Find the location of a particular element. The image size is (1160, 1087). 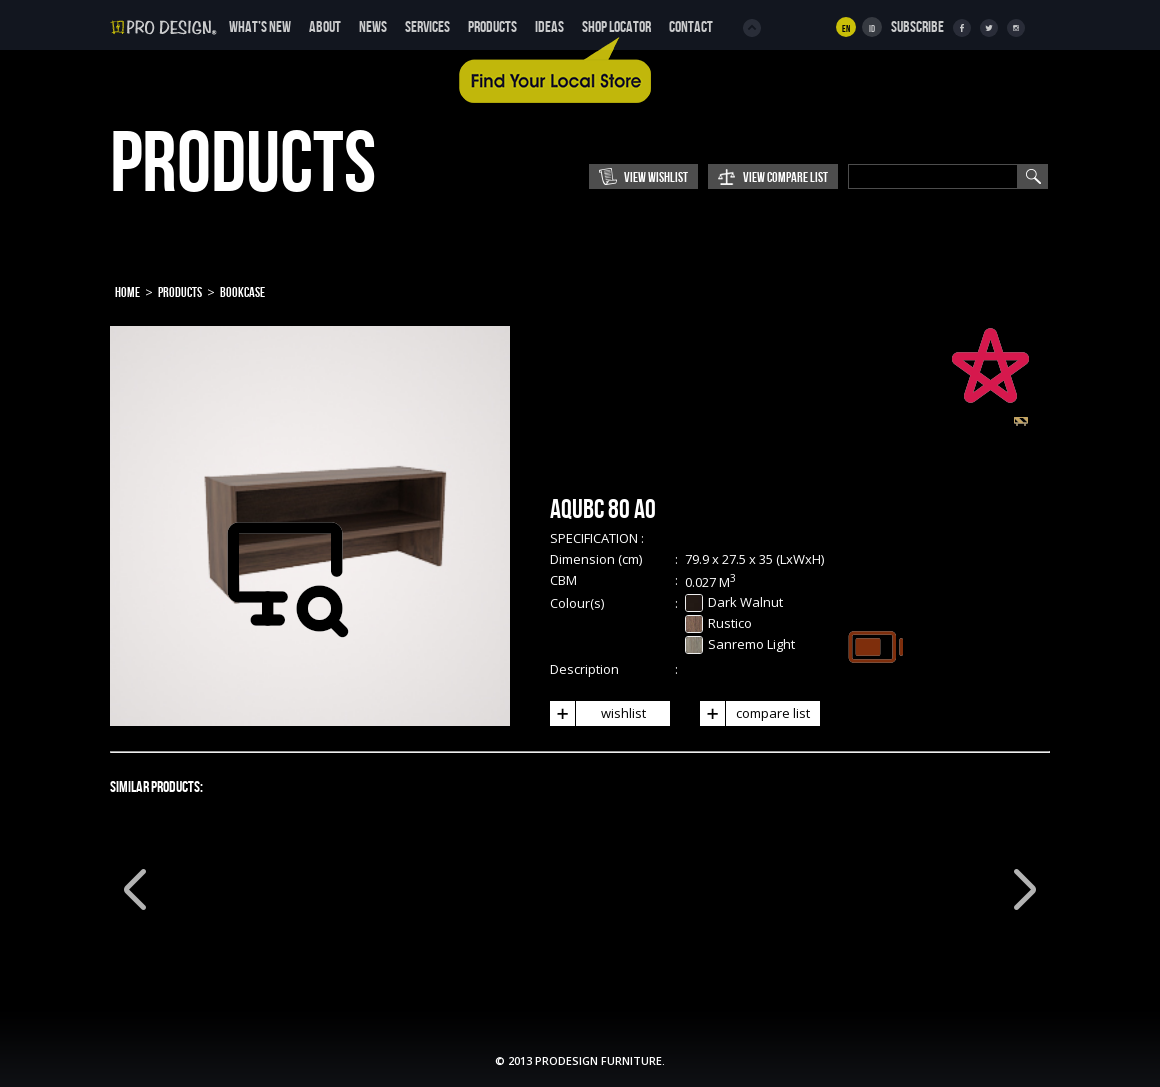

search files on desktop computer is located at coordinates (285, 574).